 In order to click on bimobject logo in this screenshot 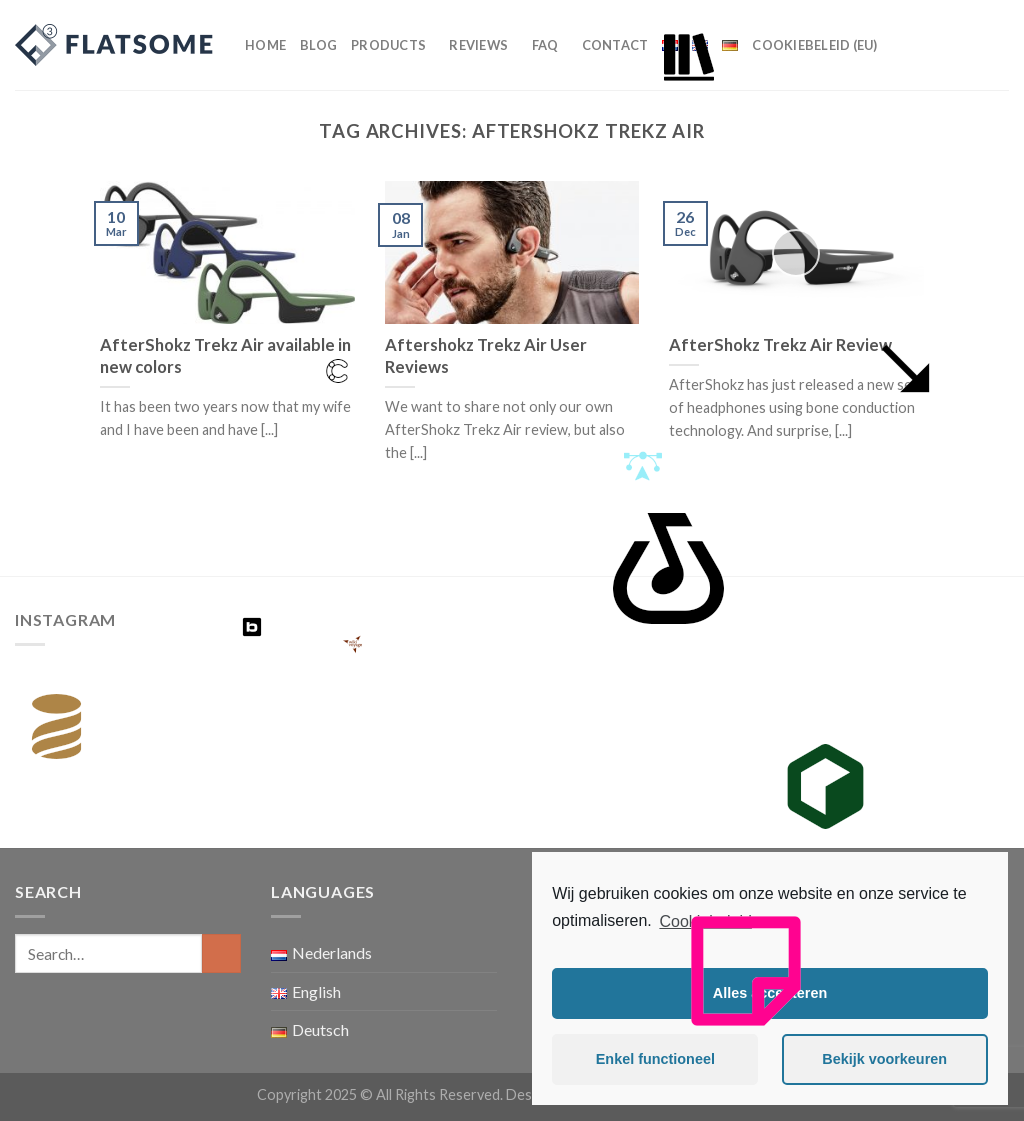, I will do `click(252, 627)`.